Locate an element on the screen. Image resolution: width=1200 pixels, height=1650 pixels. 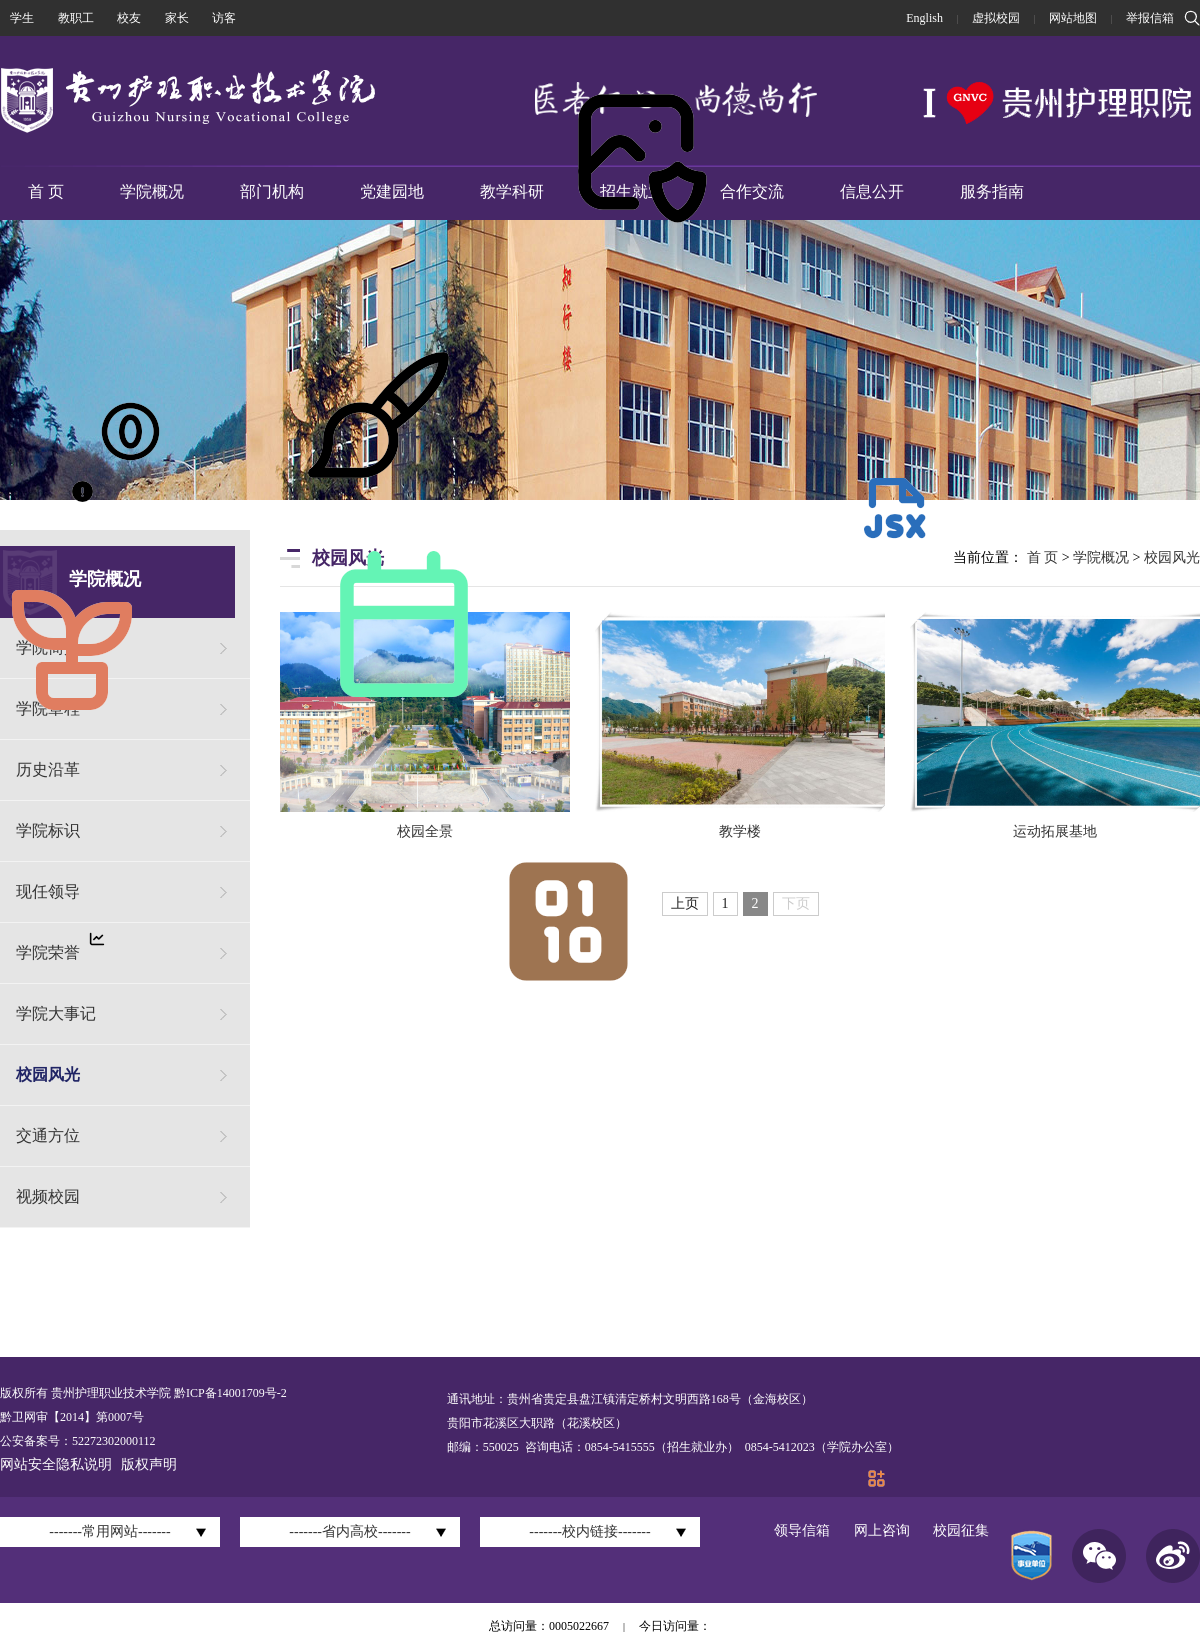
indicates a warning or alert requiring attention is located at coordinates (82, 491).